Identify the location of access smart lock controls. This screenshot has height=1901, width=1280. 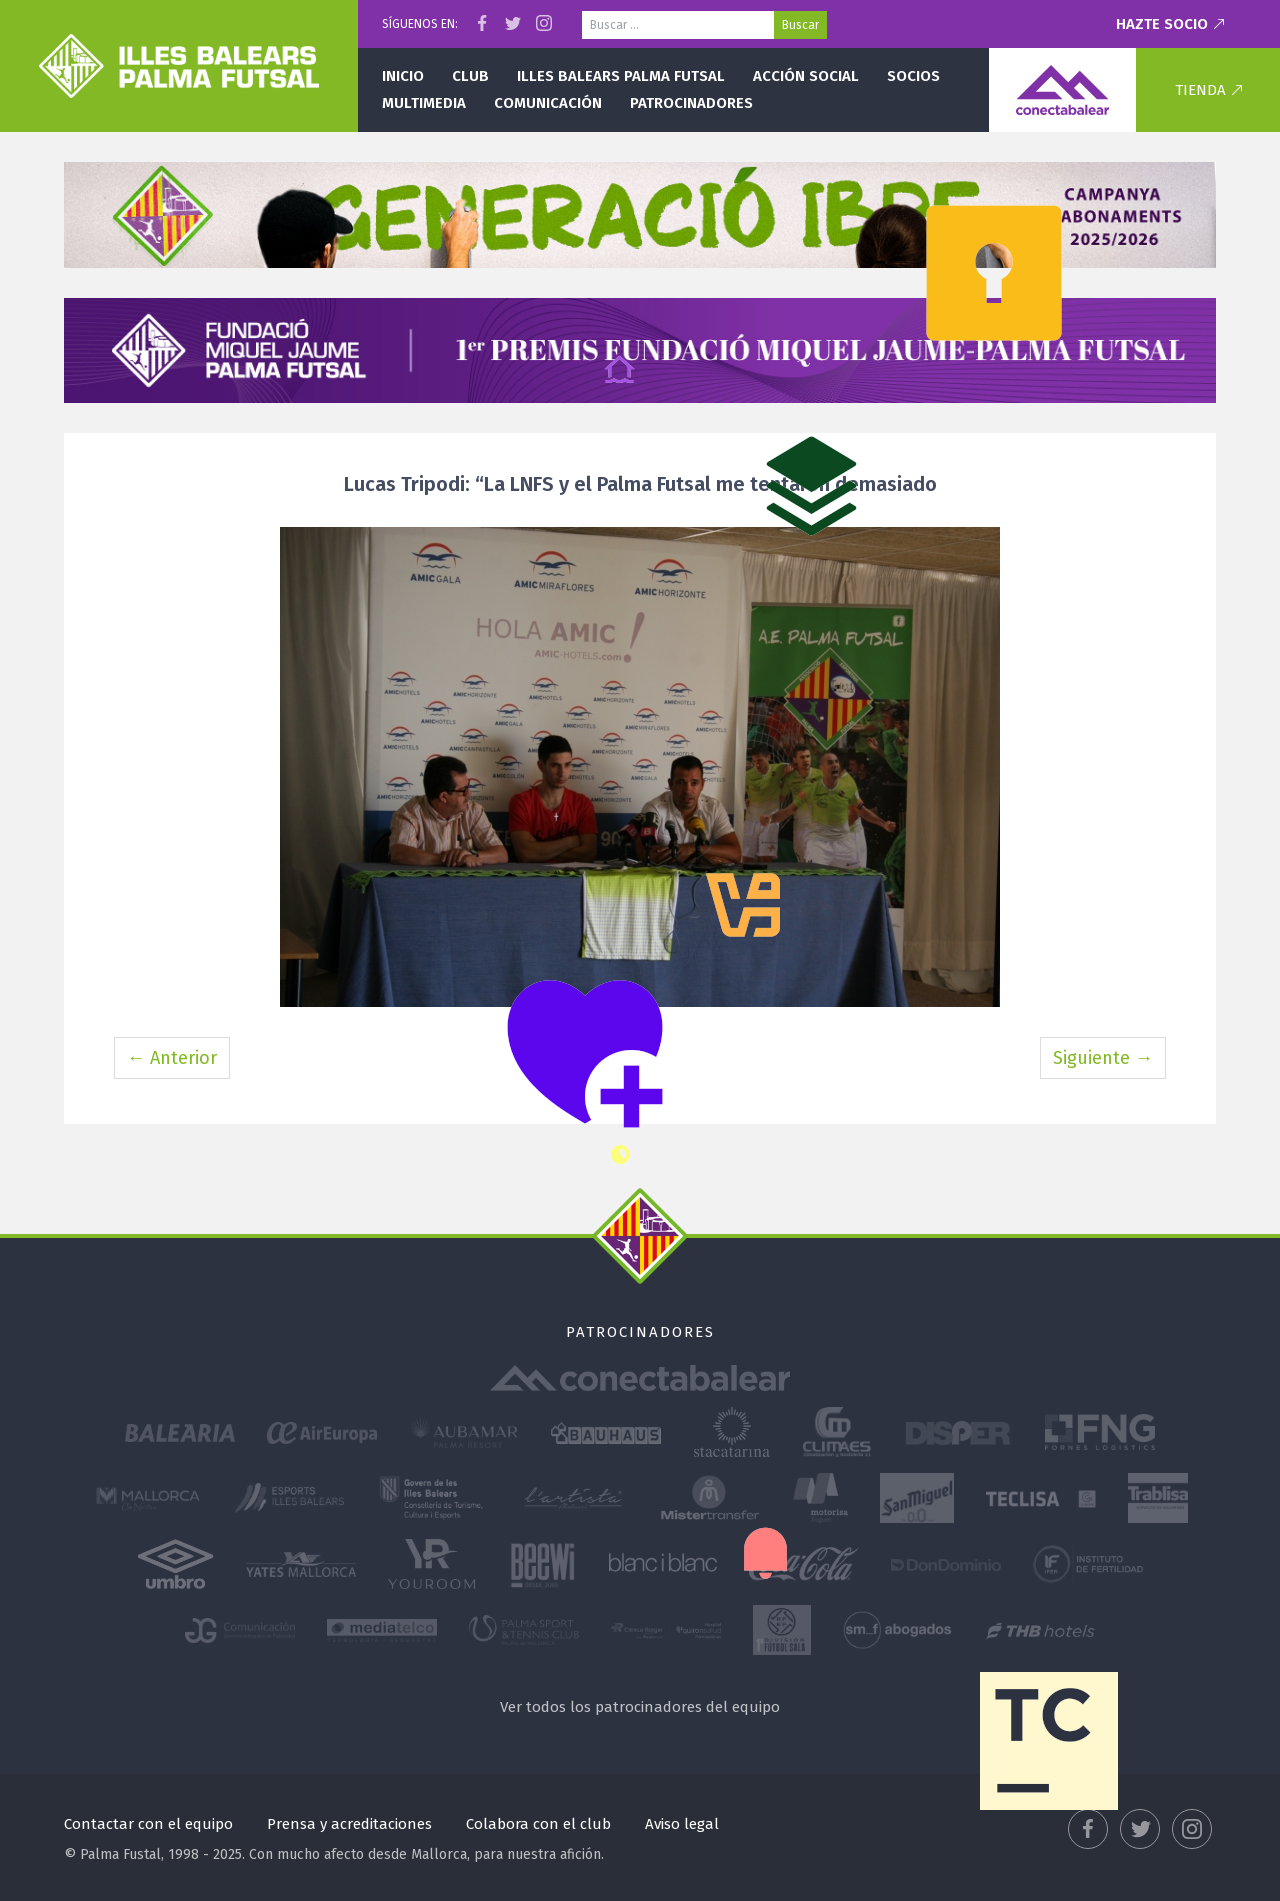
(994, 273).